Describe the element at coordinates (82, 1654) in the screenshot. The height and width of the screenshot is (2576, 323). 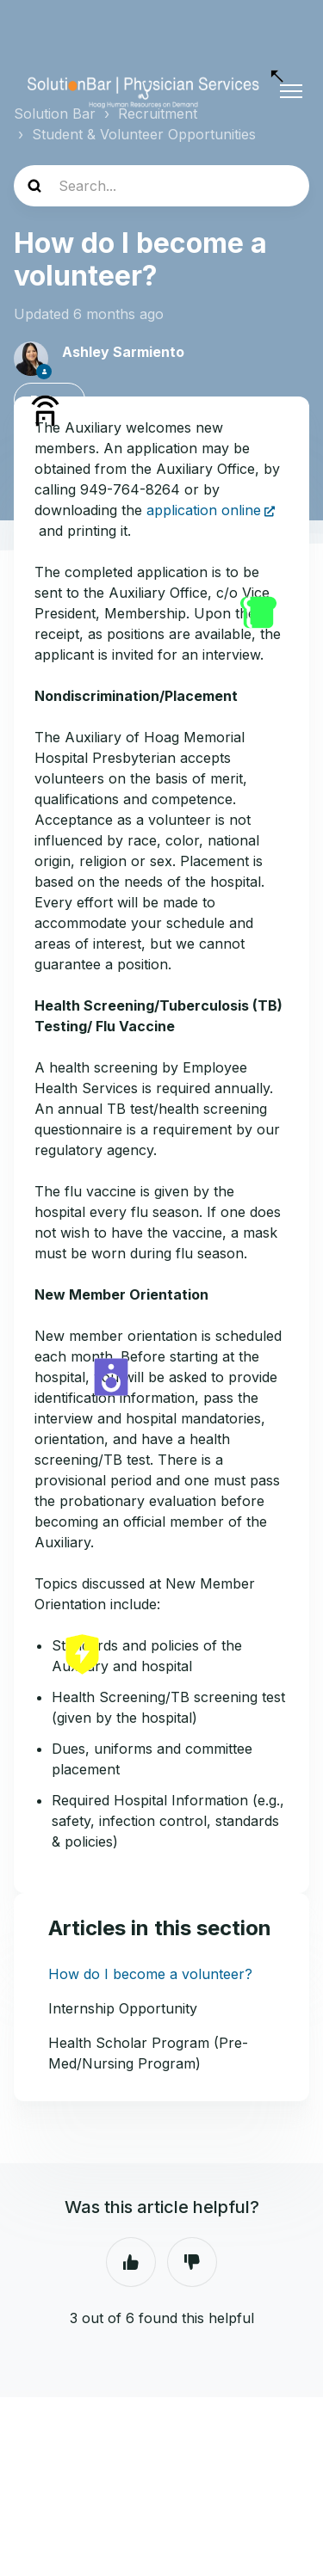
I see `indicates active security protection or firewall enabled` at that location.